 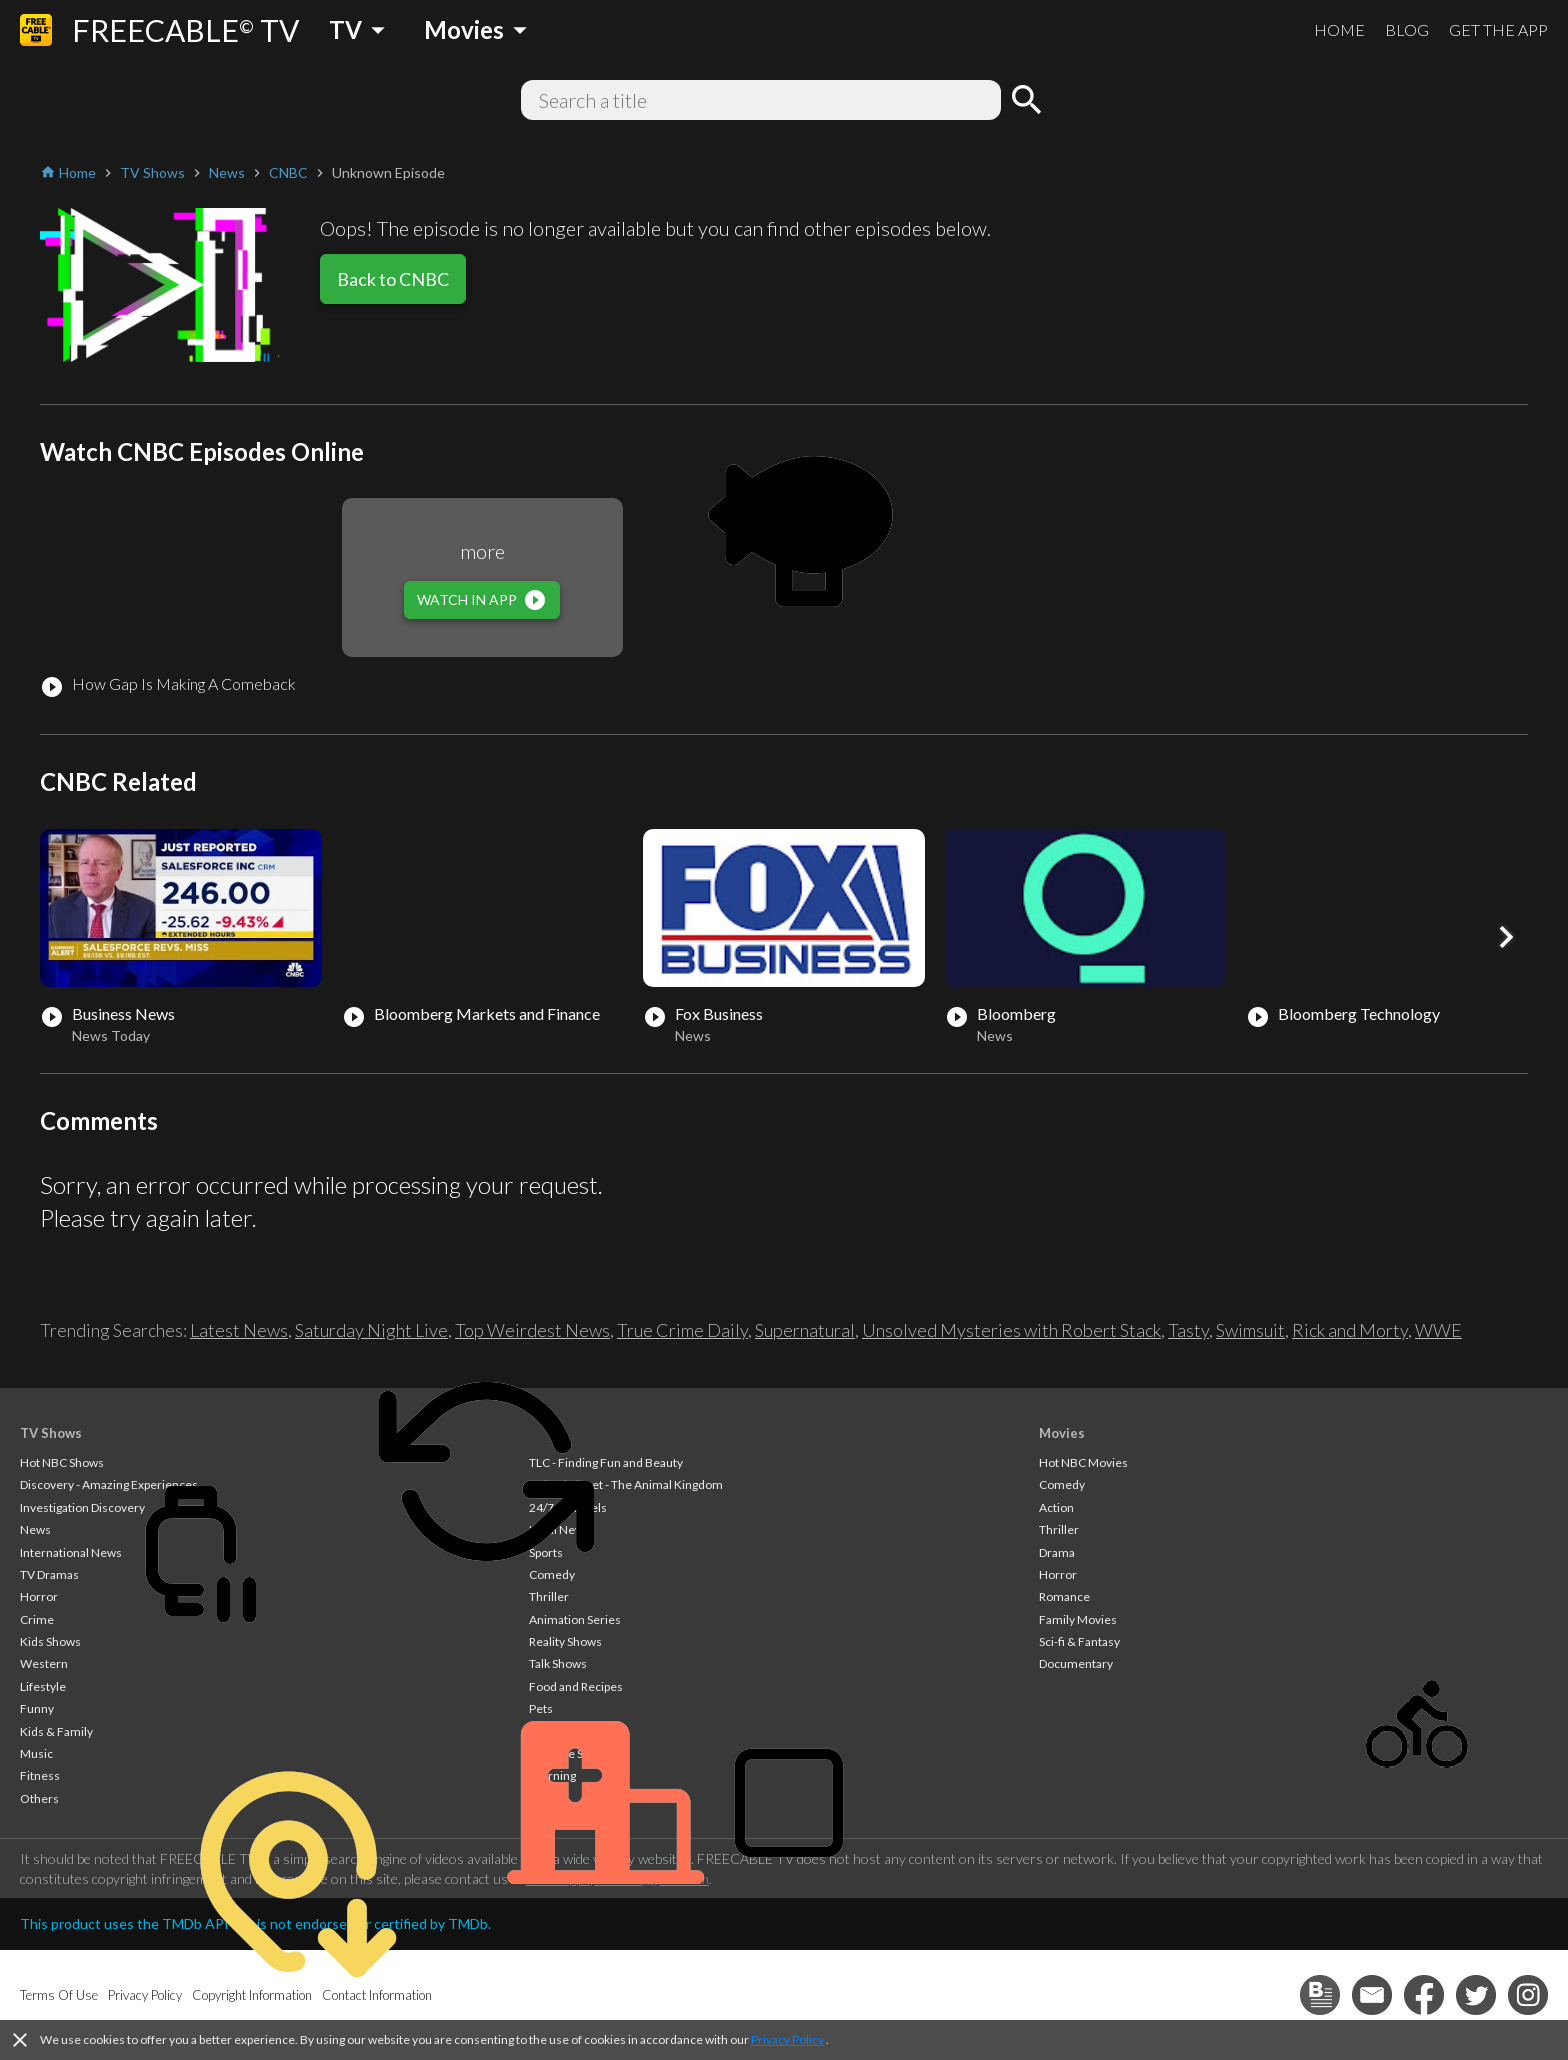 I want to click on pause activity tracking on smartwatch, so click(x=191, y=1551).